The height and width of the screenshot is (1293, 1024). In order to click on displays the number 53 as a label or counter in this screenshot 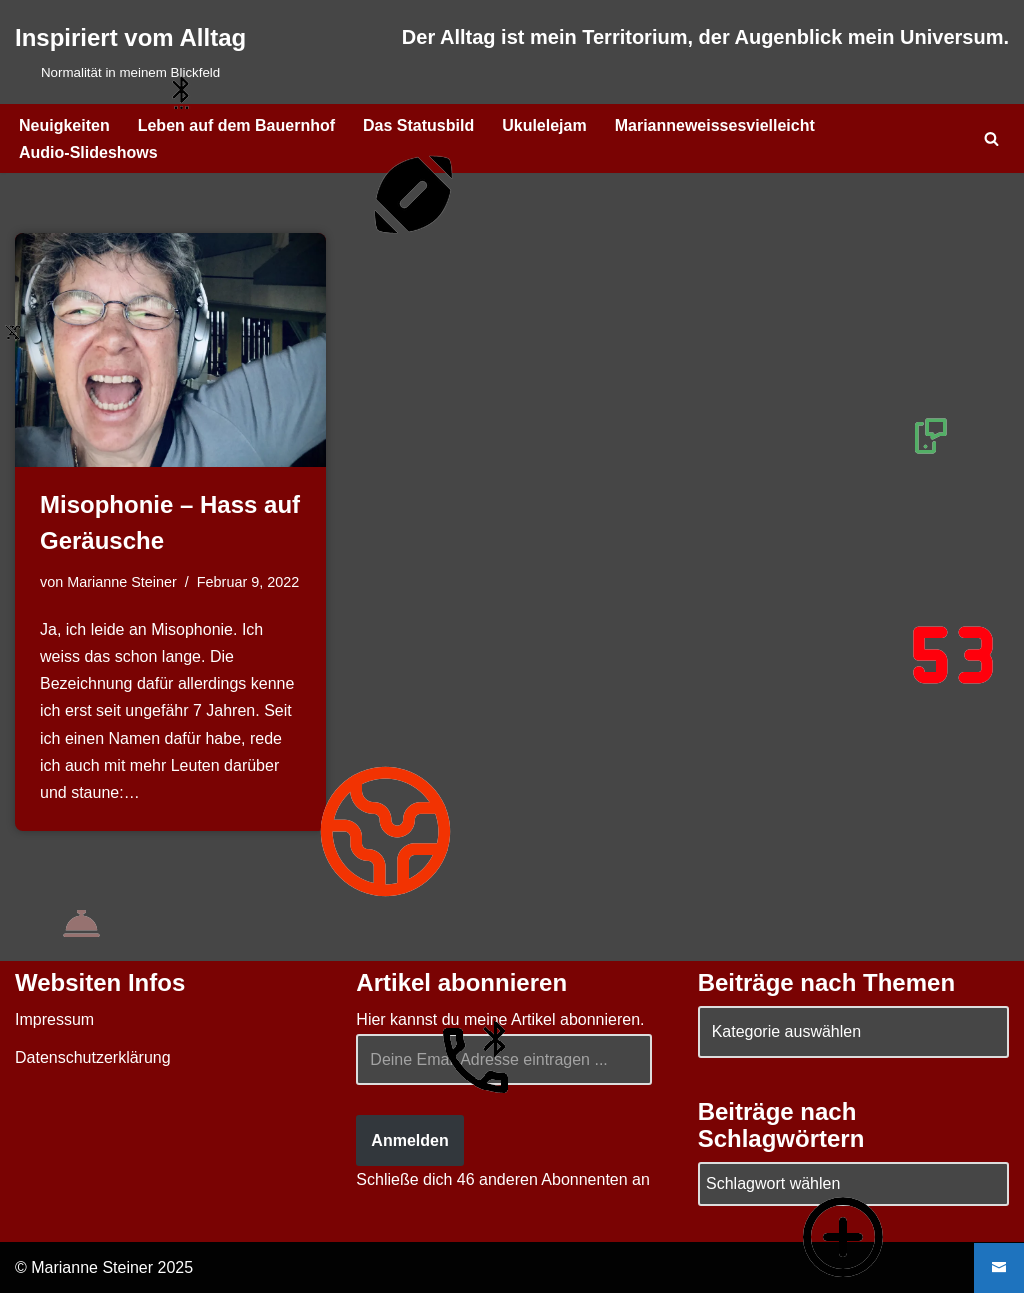, I will do `click(953, 655)`.